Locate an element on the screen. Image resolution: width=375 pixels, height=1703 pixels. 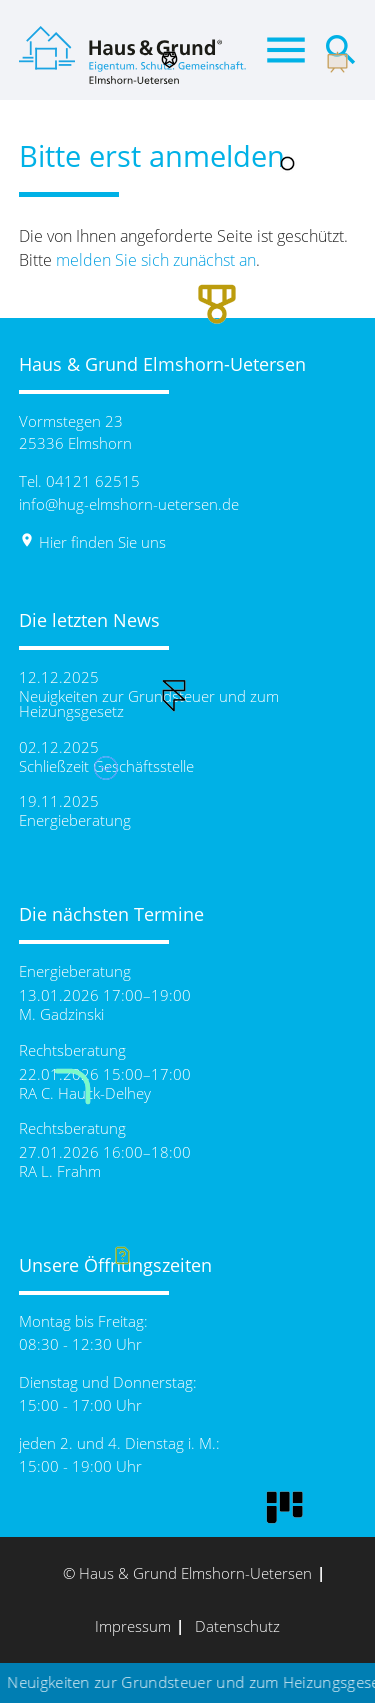
auth0 identity platform logo is located at coordinates (169, 59).